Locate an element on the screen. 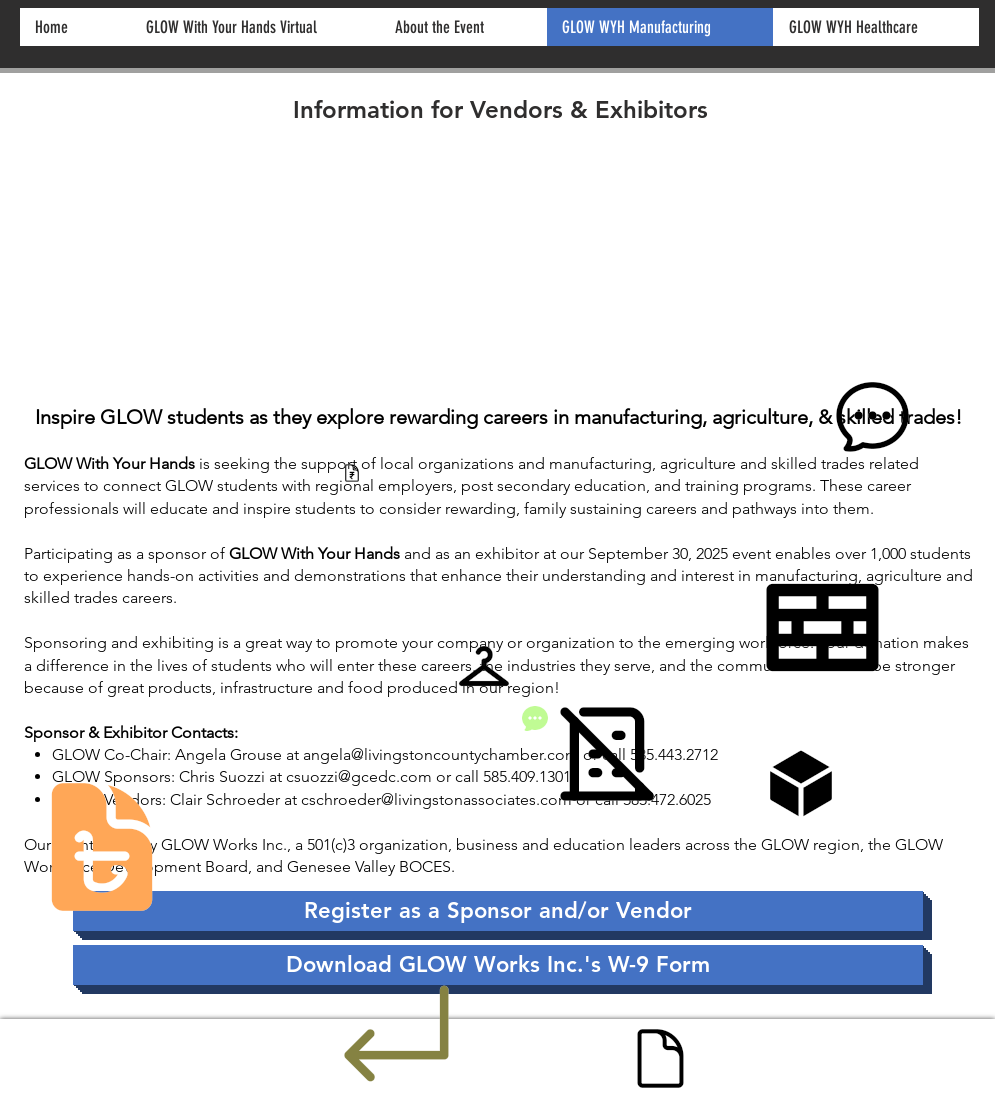  view 3D model or object is located at coordinates (801, 784).